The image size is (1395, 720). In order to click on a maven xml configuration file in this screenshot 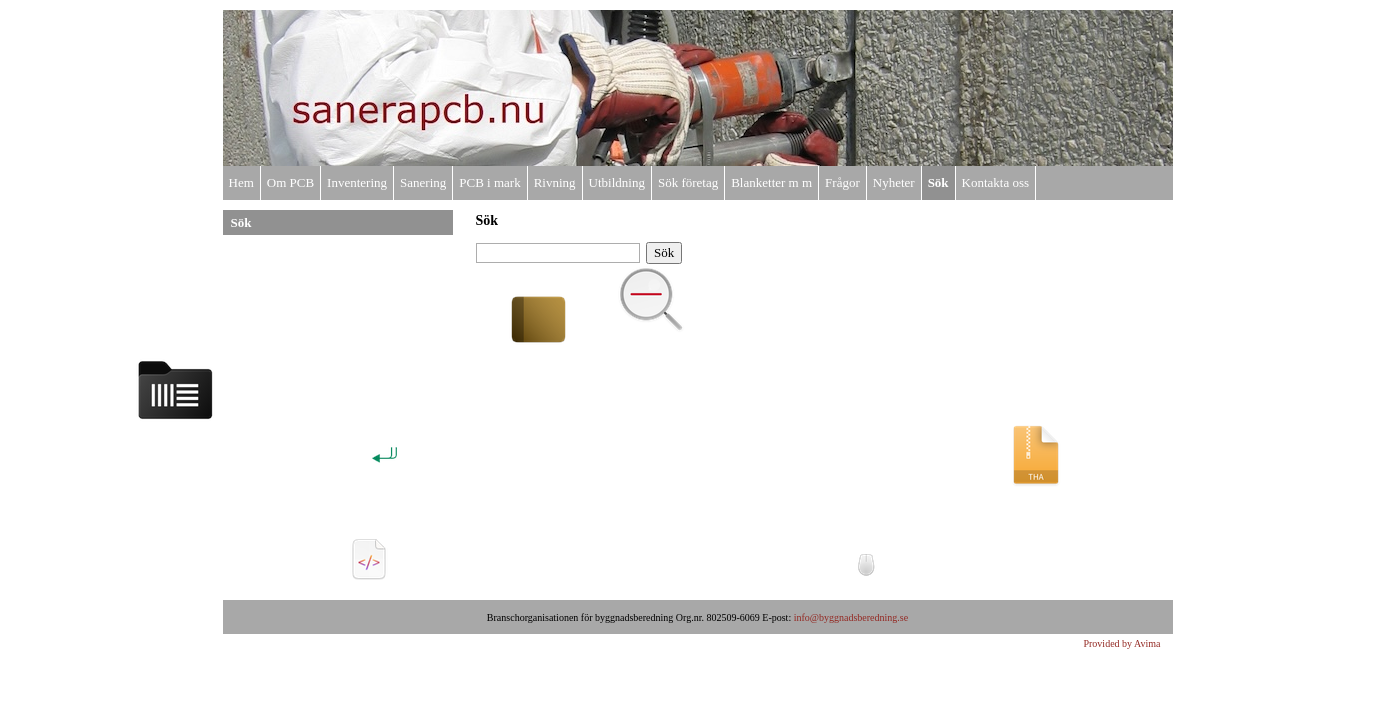, I will do `click(369, 559)`.